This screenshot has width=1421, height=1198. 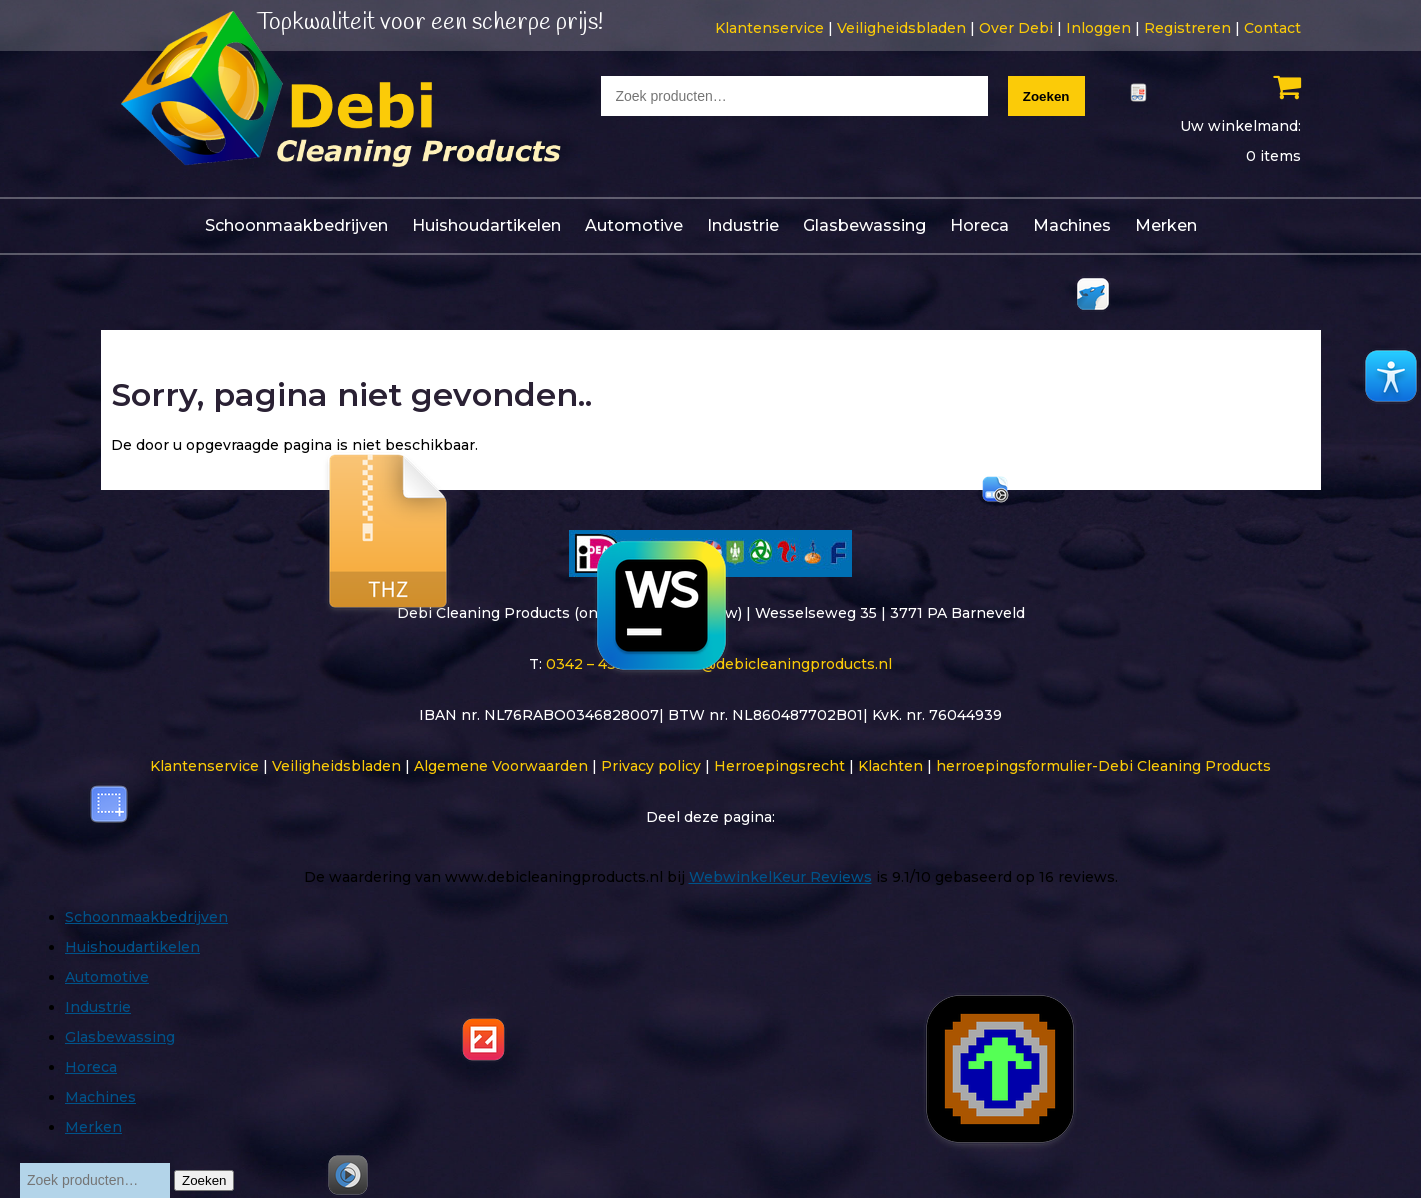 I want to click on open amarok music player, so click(x=1093, y=294).